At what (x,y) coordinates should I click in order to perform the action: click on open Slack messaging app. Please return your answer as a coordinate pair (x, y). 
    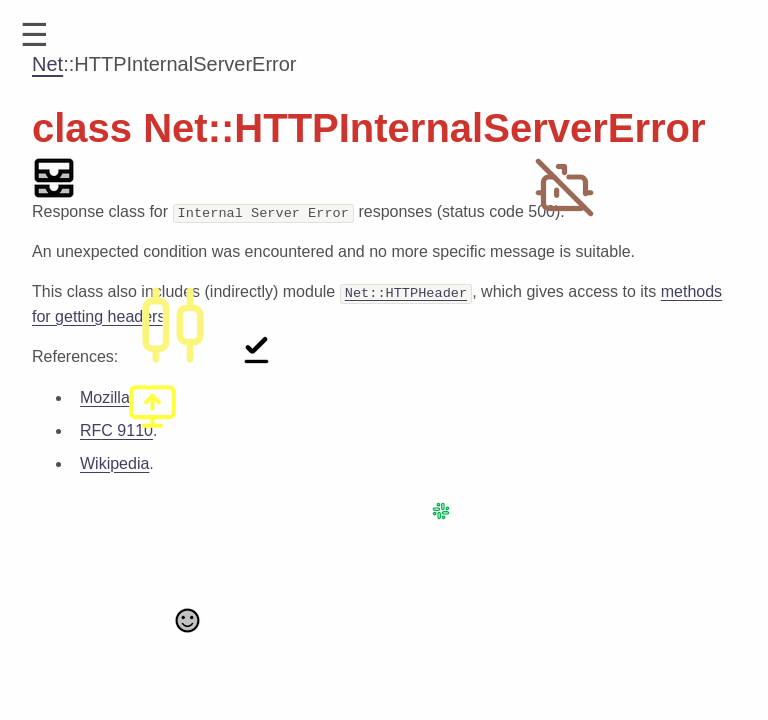
    Looking at the image, I should click on (441, 511).